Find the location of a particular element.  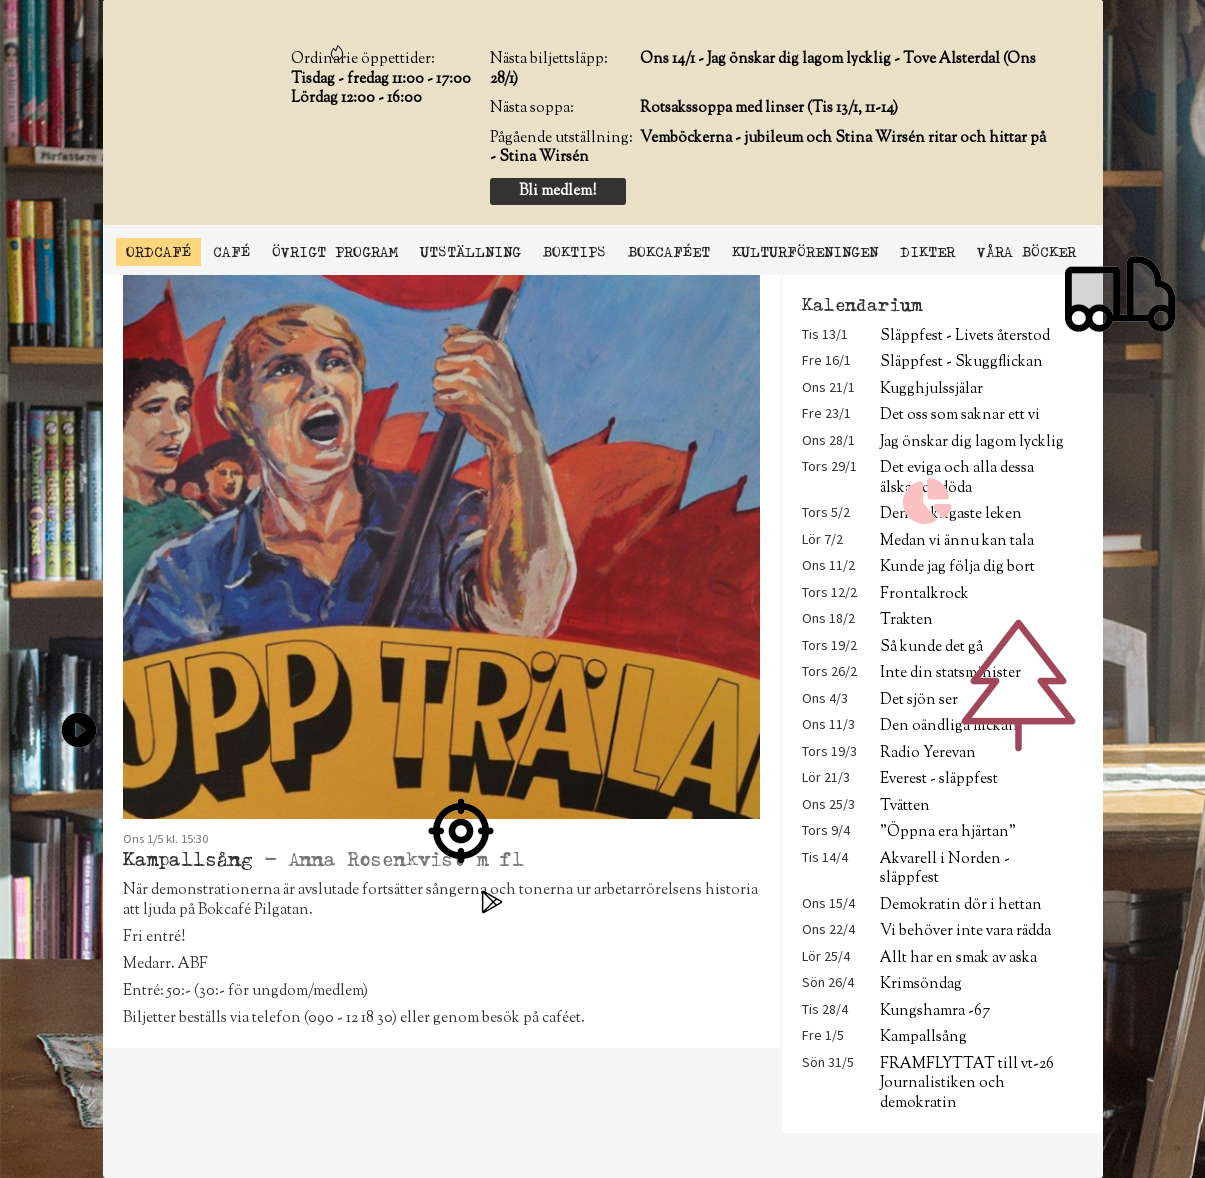

open google play store is located at coordinates (490, 902).